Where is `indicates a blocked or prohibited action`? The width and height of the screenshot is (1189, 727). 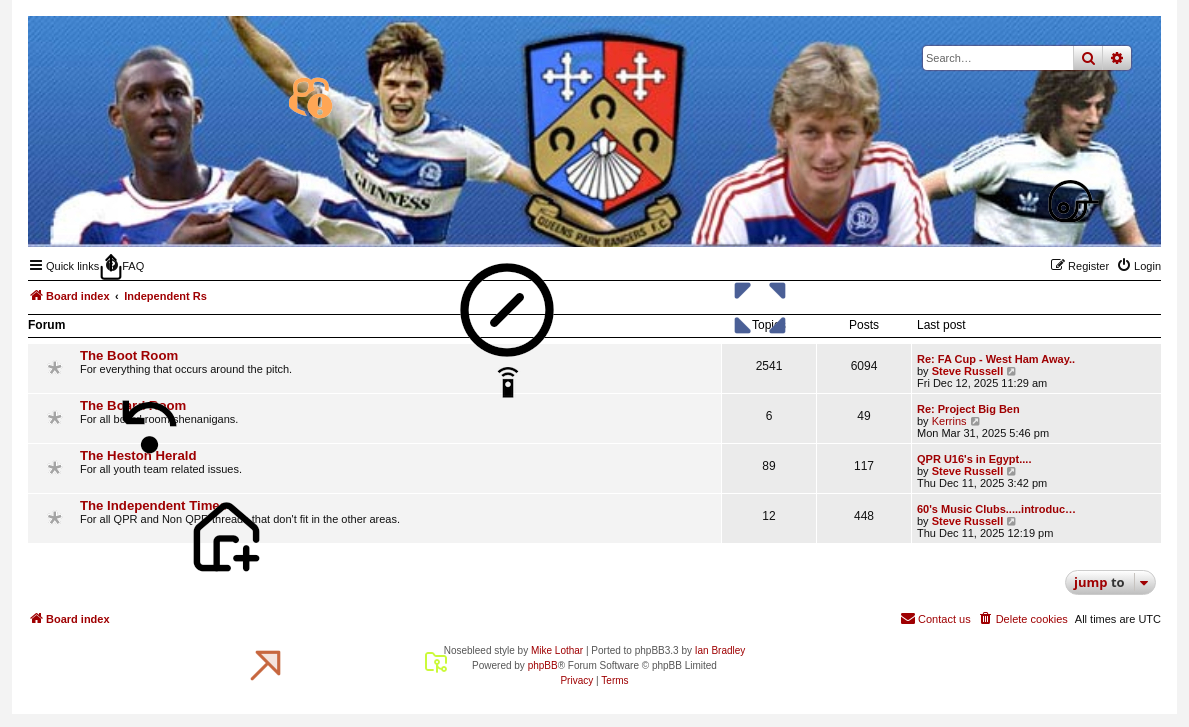
indicates a blocked or prohibited action is located at coordinates (507, 310).